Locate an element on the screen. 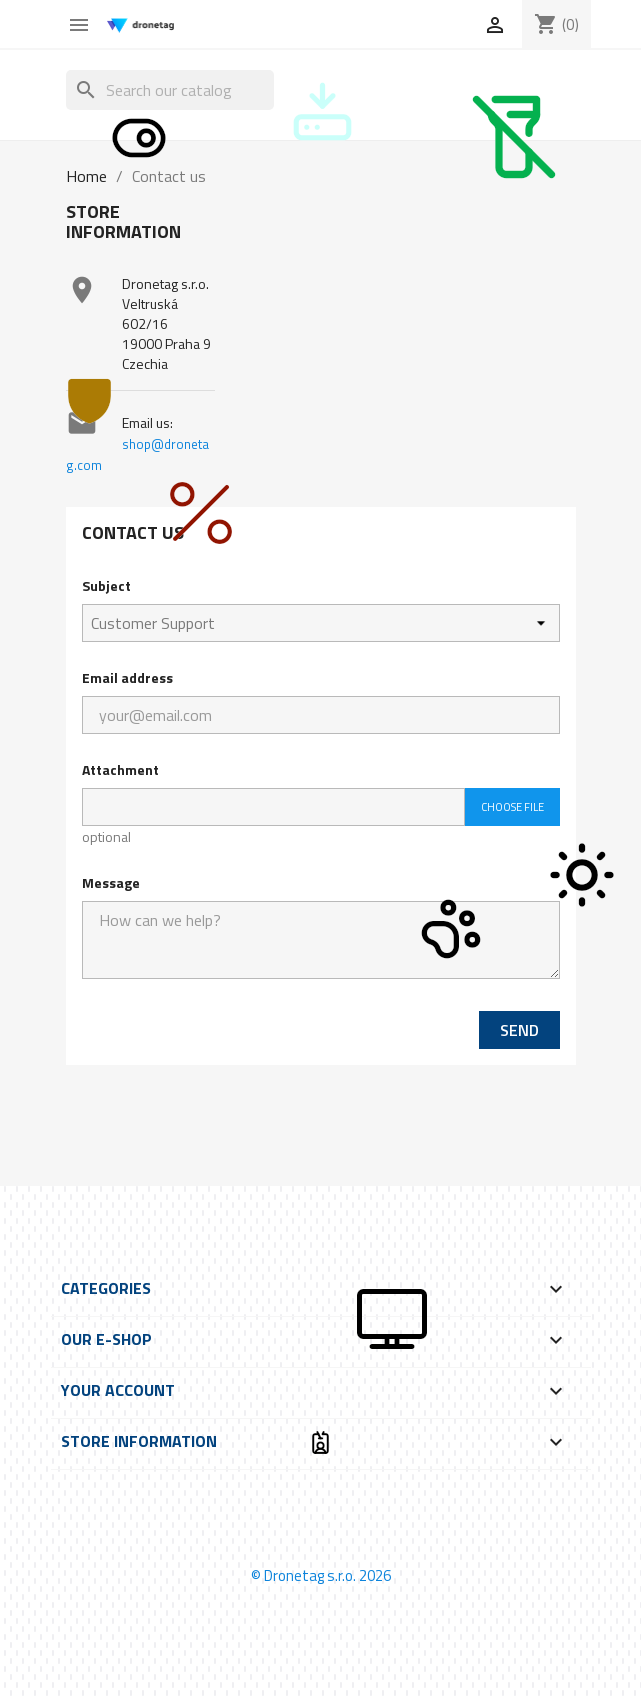 This screenshot has height=1698, width=641. view or apply a discount is located at coordinates (201, 513).